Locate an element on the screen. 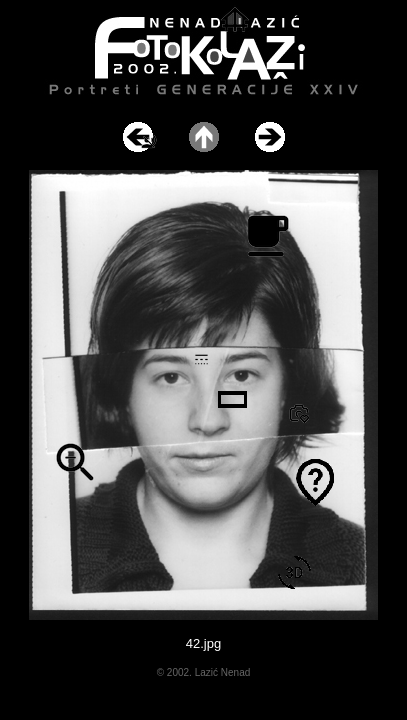  select border line style is located at coordinates (201, 359).